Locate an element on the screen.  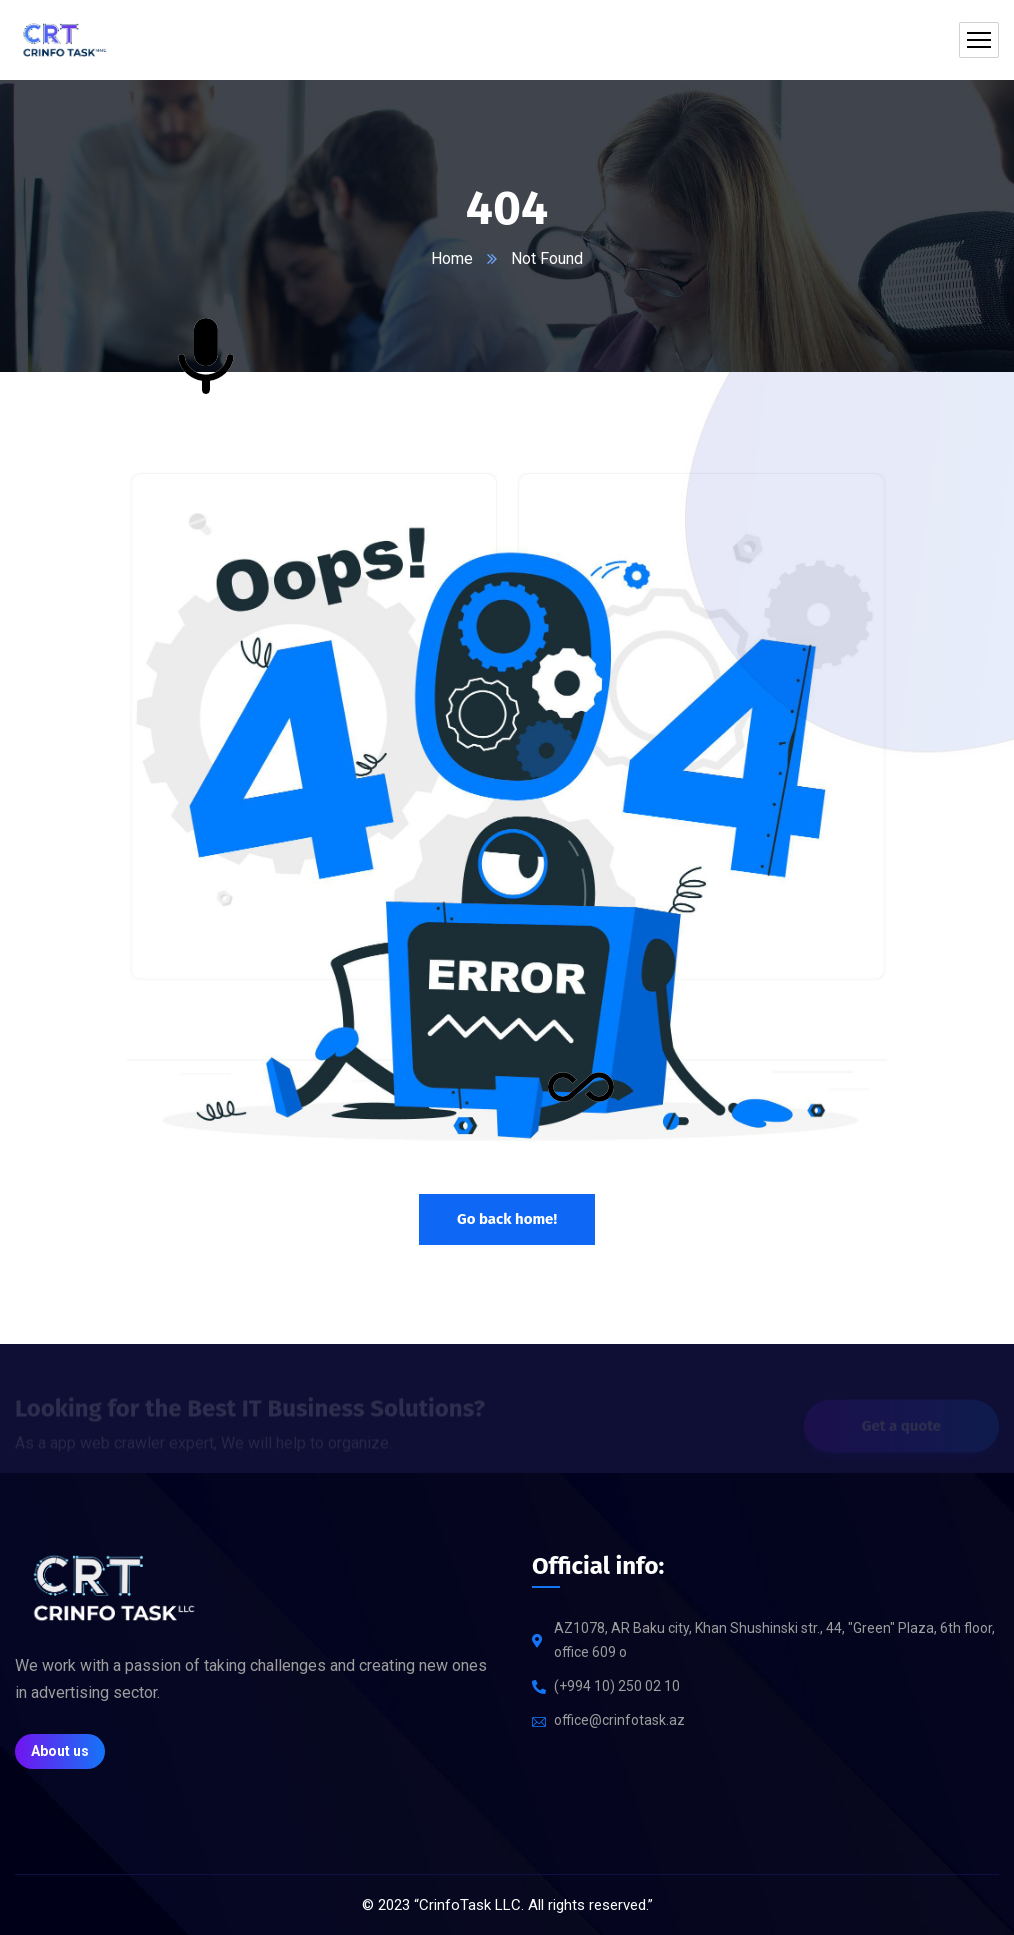
indicates all-inclusive or unlimited features is located at coordinates (581, 1087).